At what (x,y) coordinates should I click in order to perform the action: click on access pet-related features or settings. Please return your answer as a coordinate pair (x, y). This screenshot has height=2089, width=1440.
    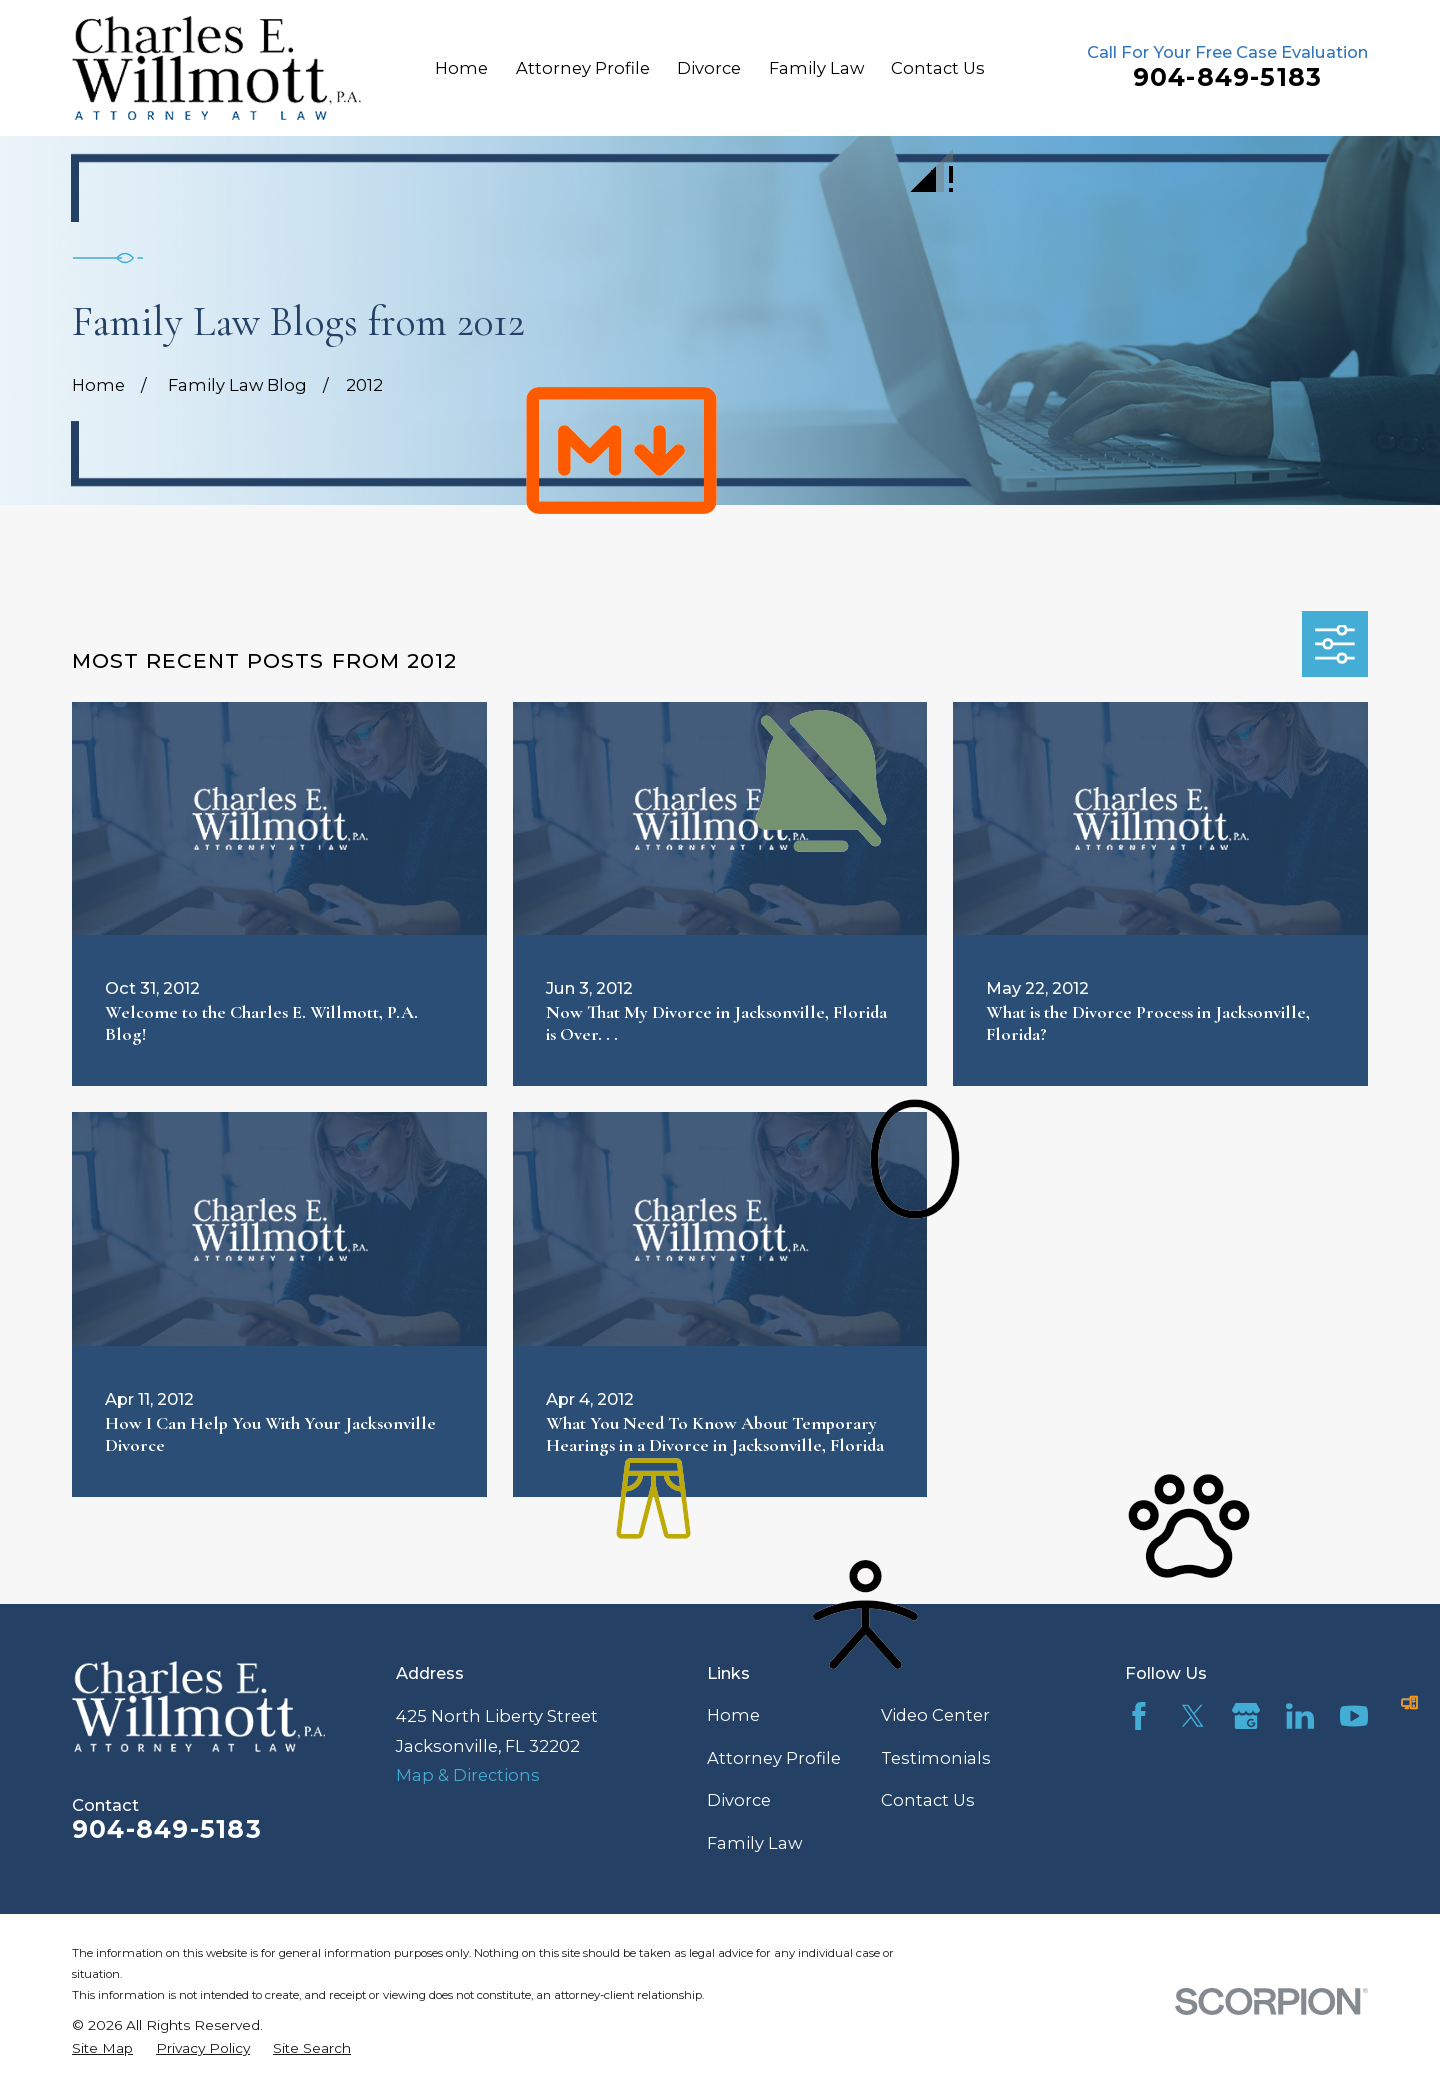
    Looking at the image, I should click on (1189, 1526).